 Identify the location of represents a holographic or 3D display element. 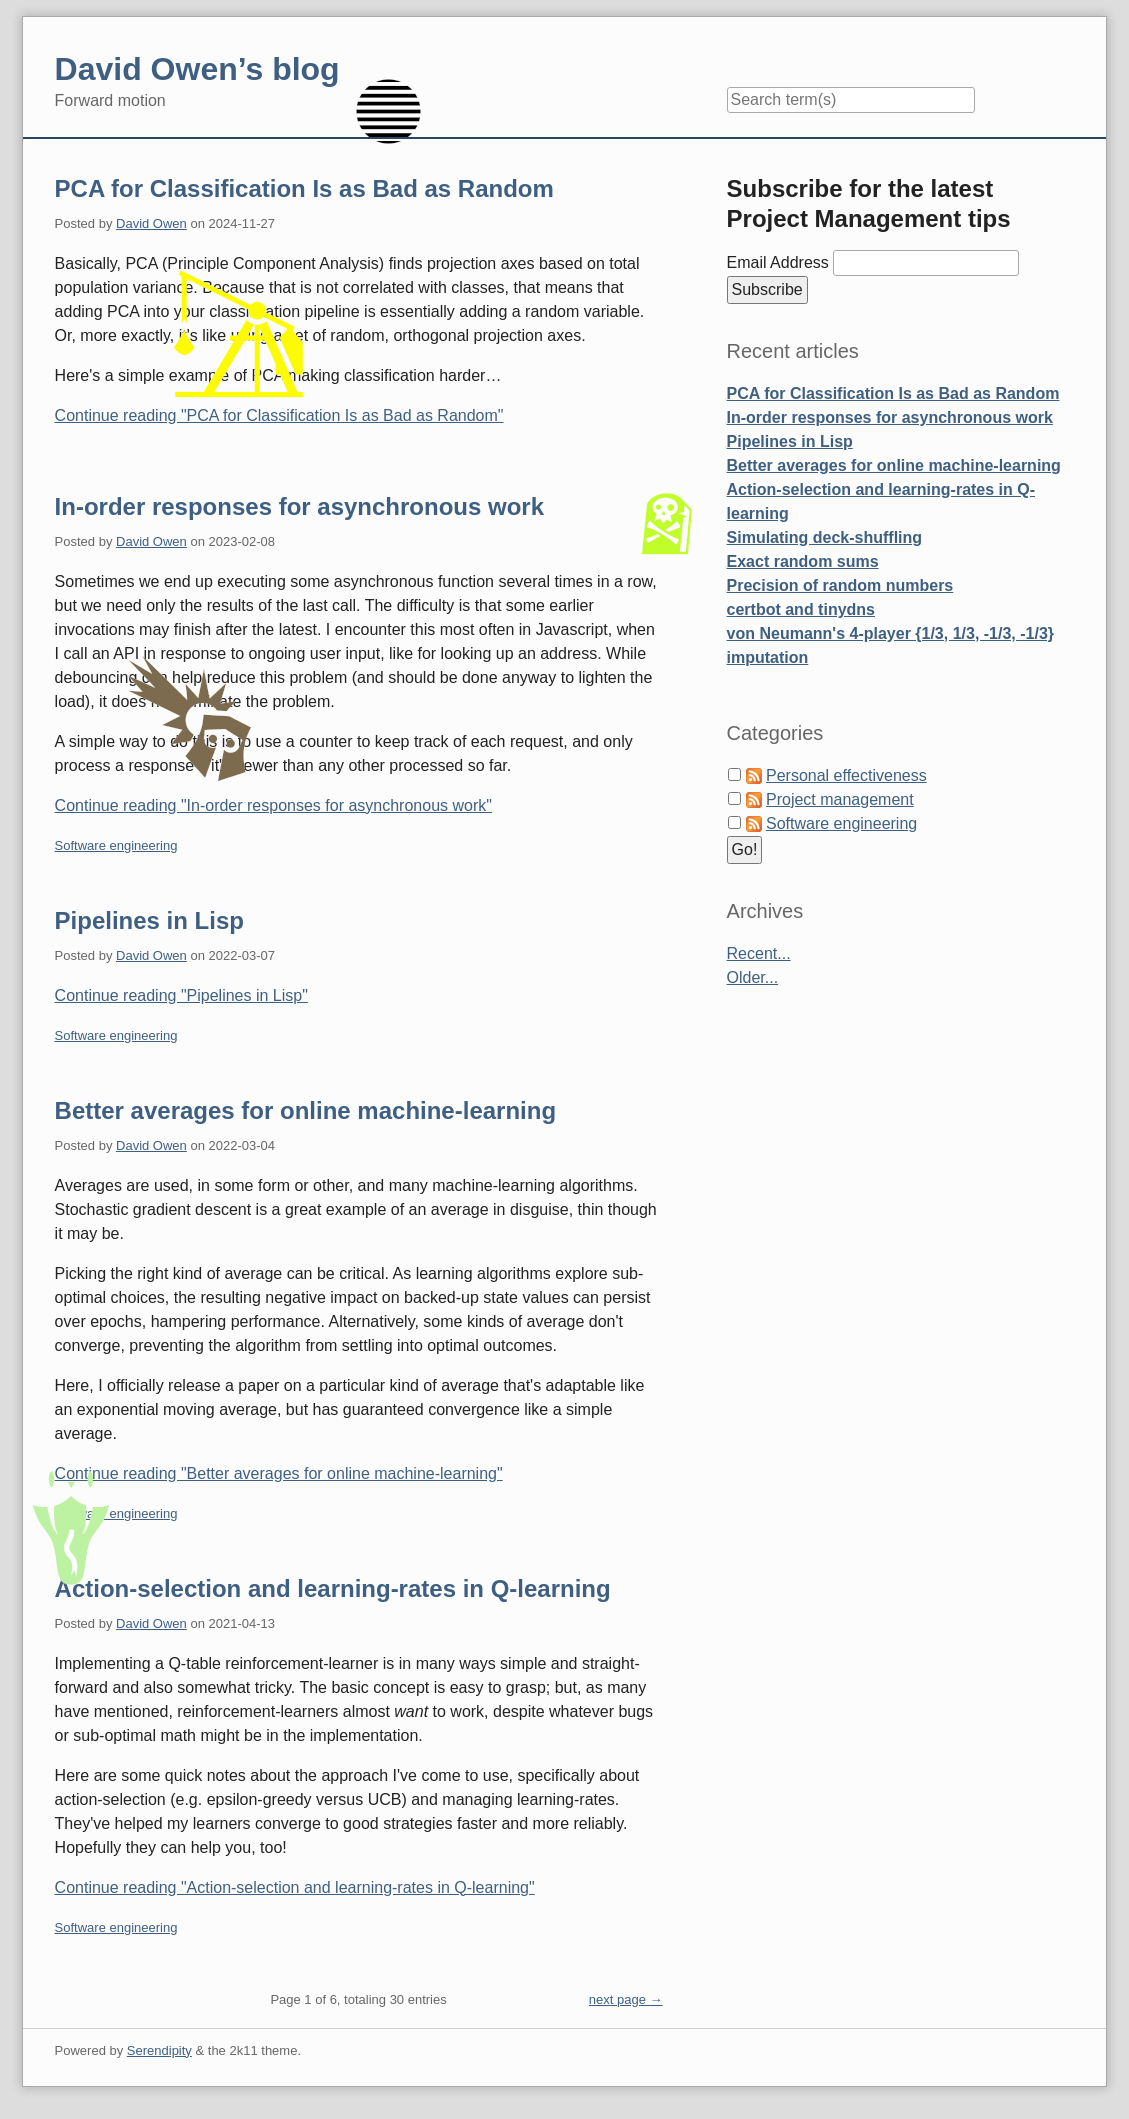
(388, 111).